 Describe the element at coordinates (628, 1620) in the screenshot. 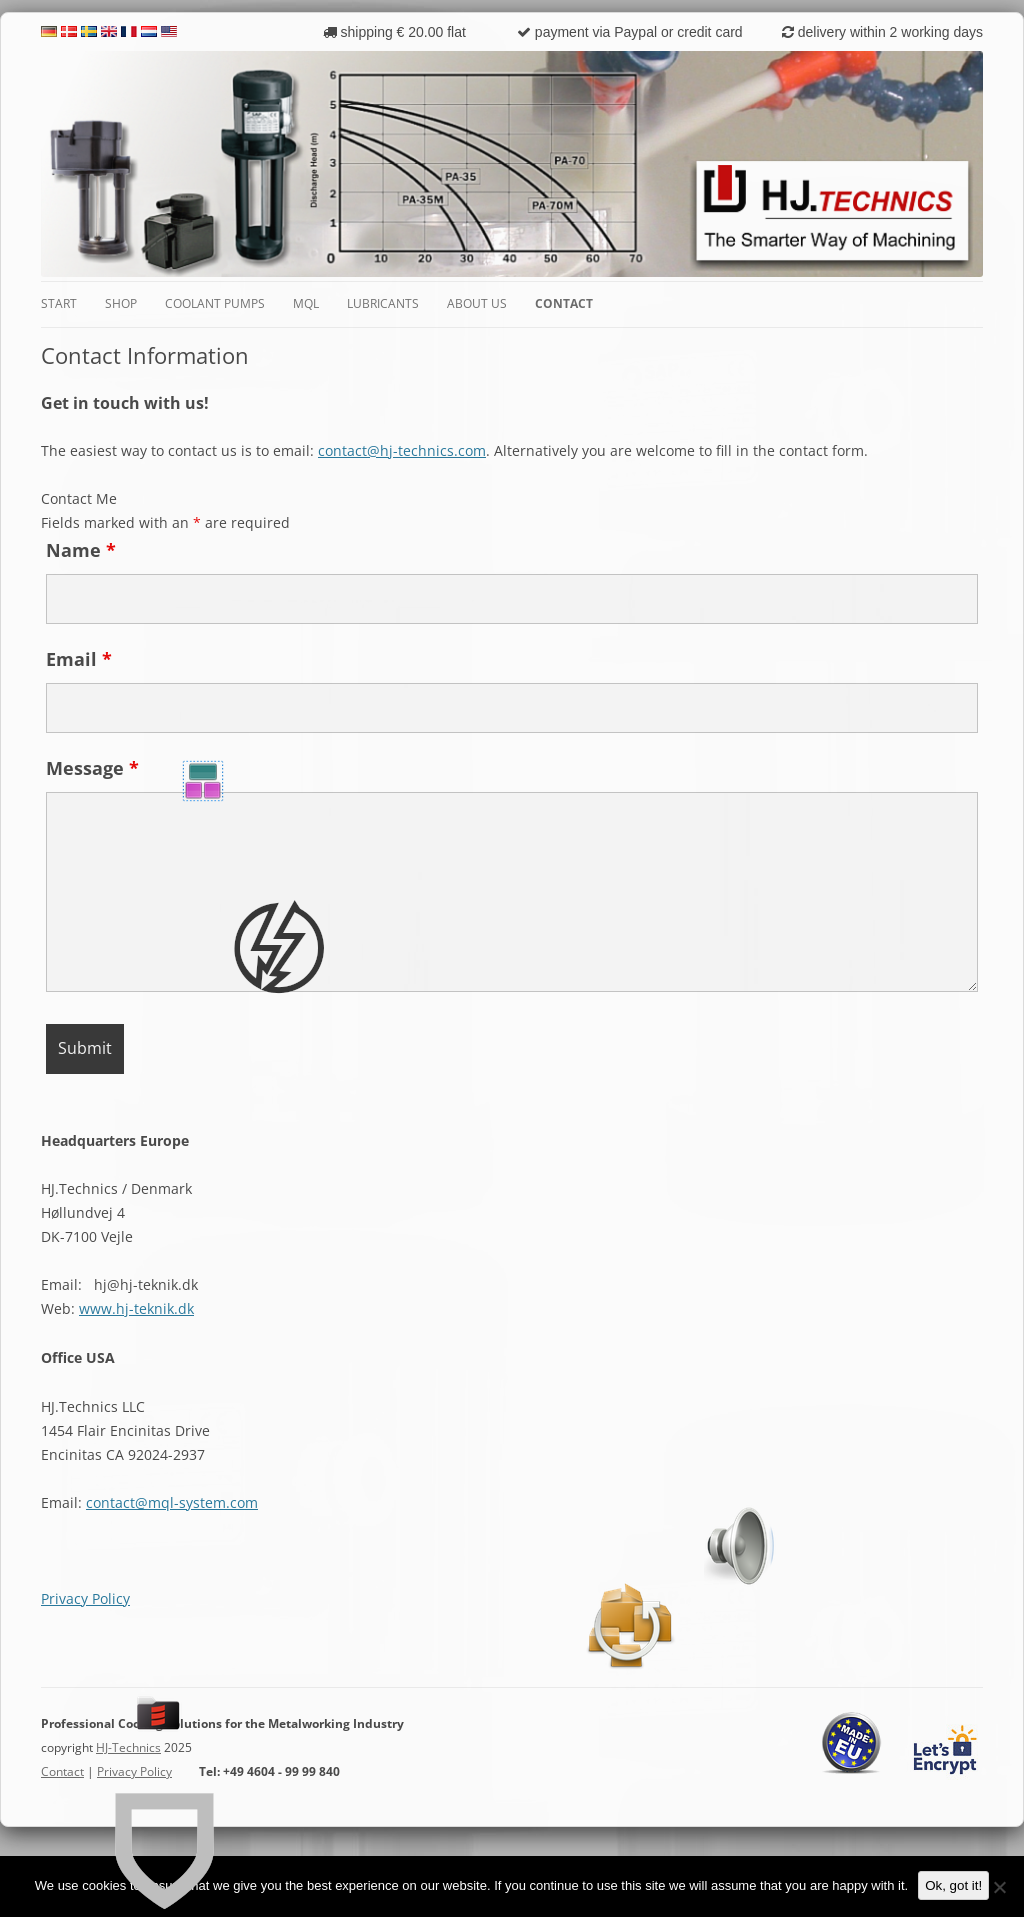

I see `check for available software updates` at that location.